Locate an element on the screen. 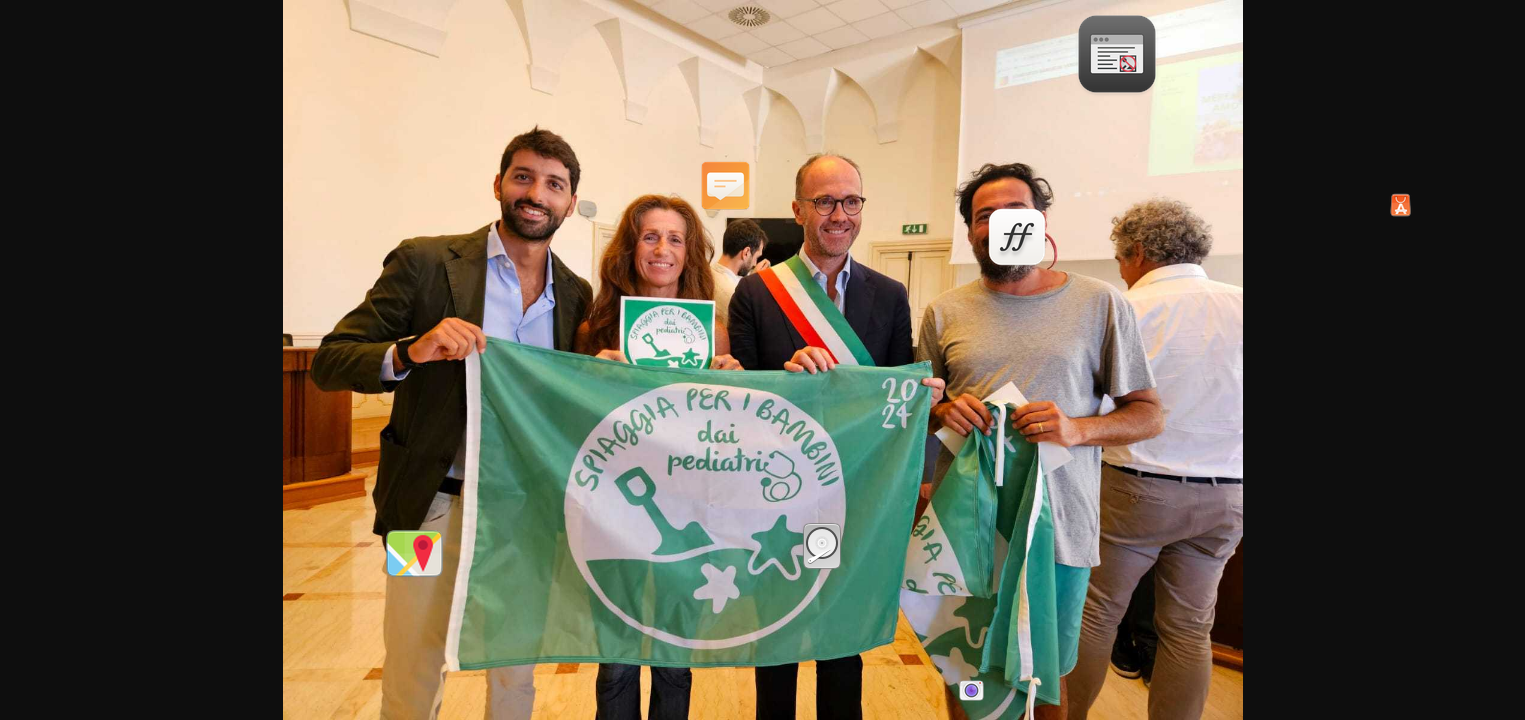 Image resolution: width=1525 pixels, height=720 pixels. open the messaging app is located at coordinates (725, 185).